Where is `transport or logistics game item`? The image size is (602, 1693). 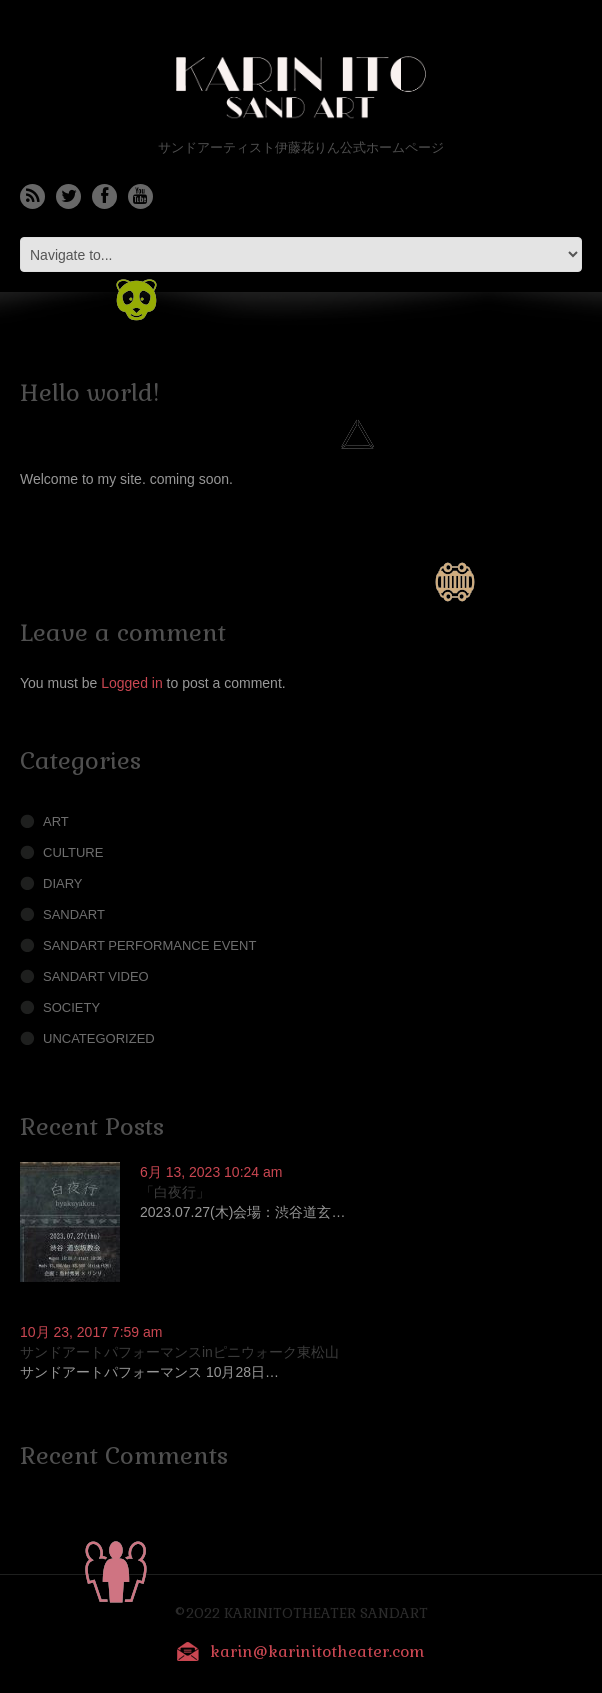 transport or logistics game item is located at coordinates (455, 582).